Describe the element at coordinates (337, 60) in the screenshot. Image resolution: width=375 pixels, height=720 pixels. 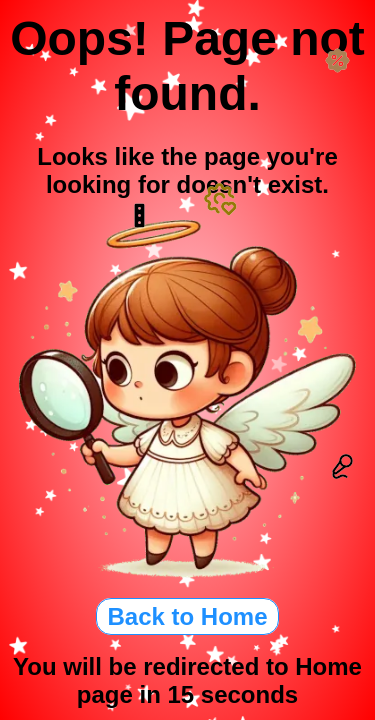
I see `view available discounts or promotions` at that location.